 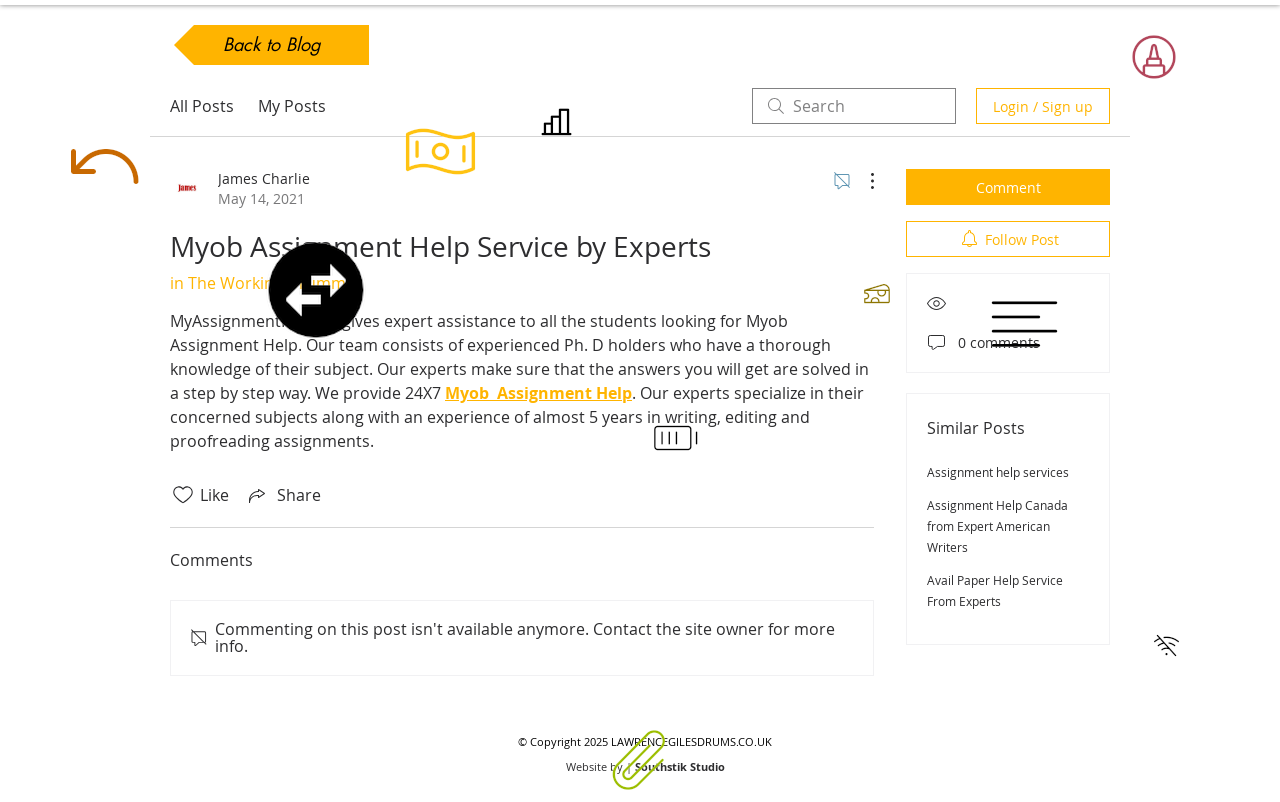 What do you see at coordinates (1166, 645) in the screenshot?
I see `indicates no wifi connection` at bounding box center [1166, 645].